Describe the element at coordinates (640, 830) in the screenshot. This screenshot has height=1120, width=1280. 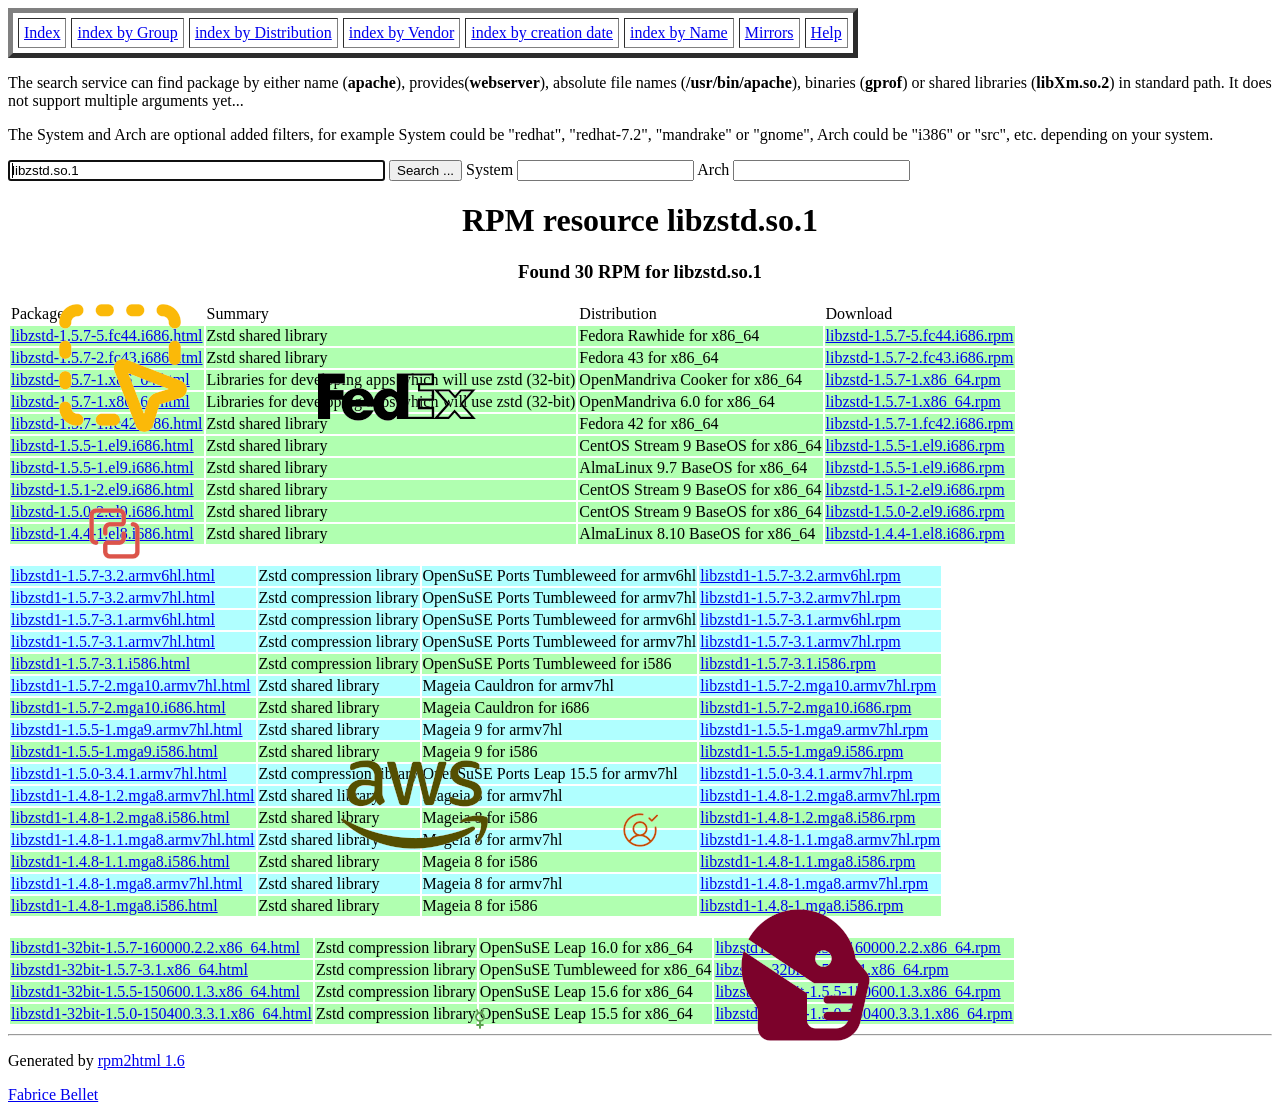
I see `verified user profile` at that location.